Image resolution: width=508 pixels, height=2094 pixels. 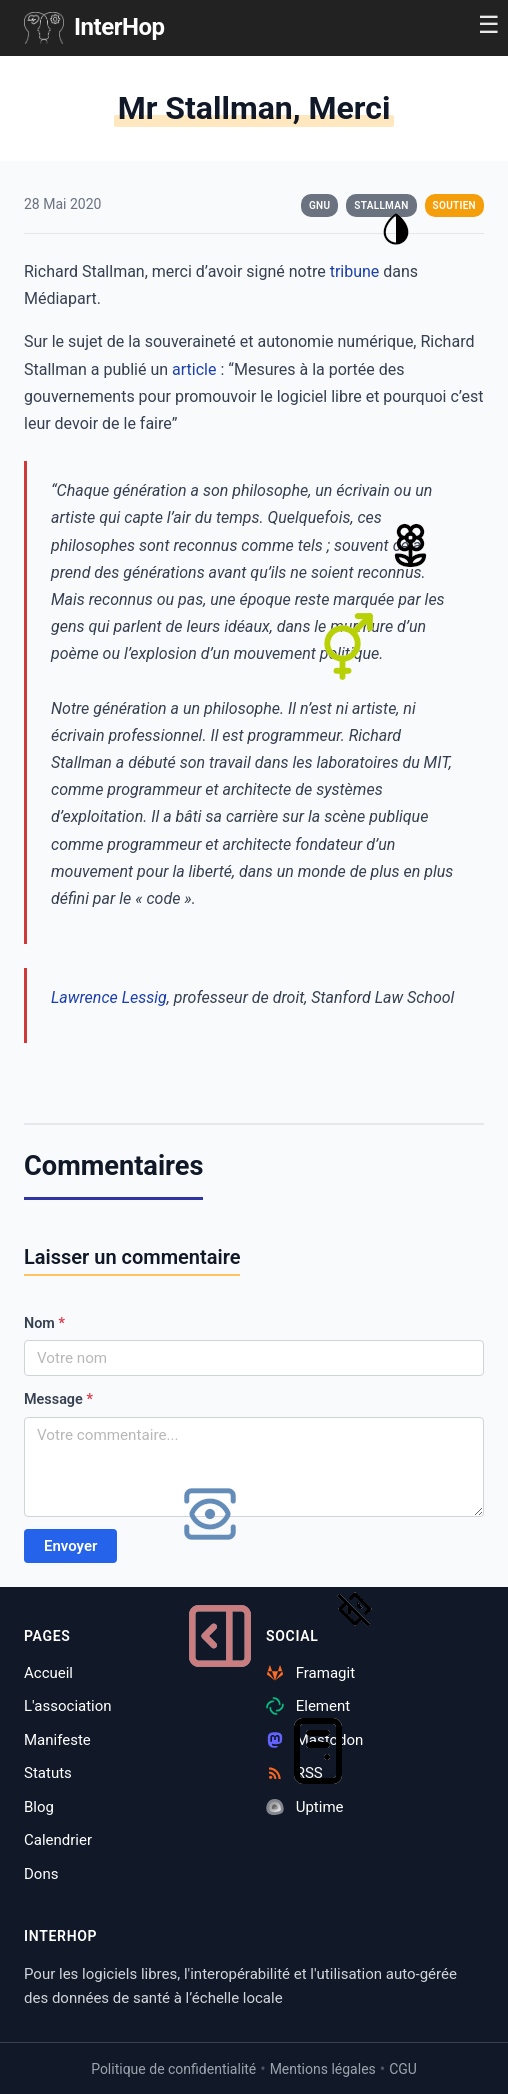 What do you see at coordinates (210, 1514) in the screenshot?
I see `view or preview content` at bounding box center [210, 1514].